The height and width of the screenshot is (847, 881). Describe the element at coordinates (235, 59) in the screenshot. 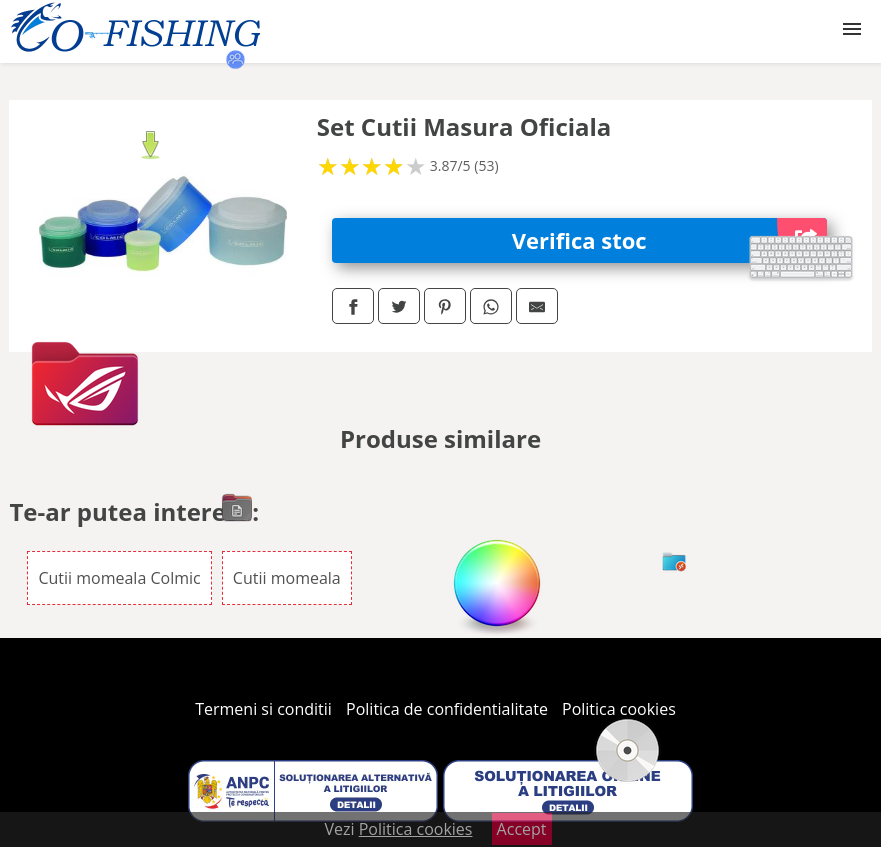

I see `manage user accounts and settings` at that location.